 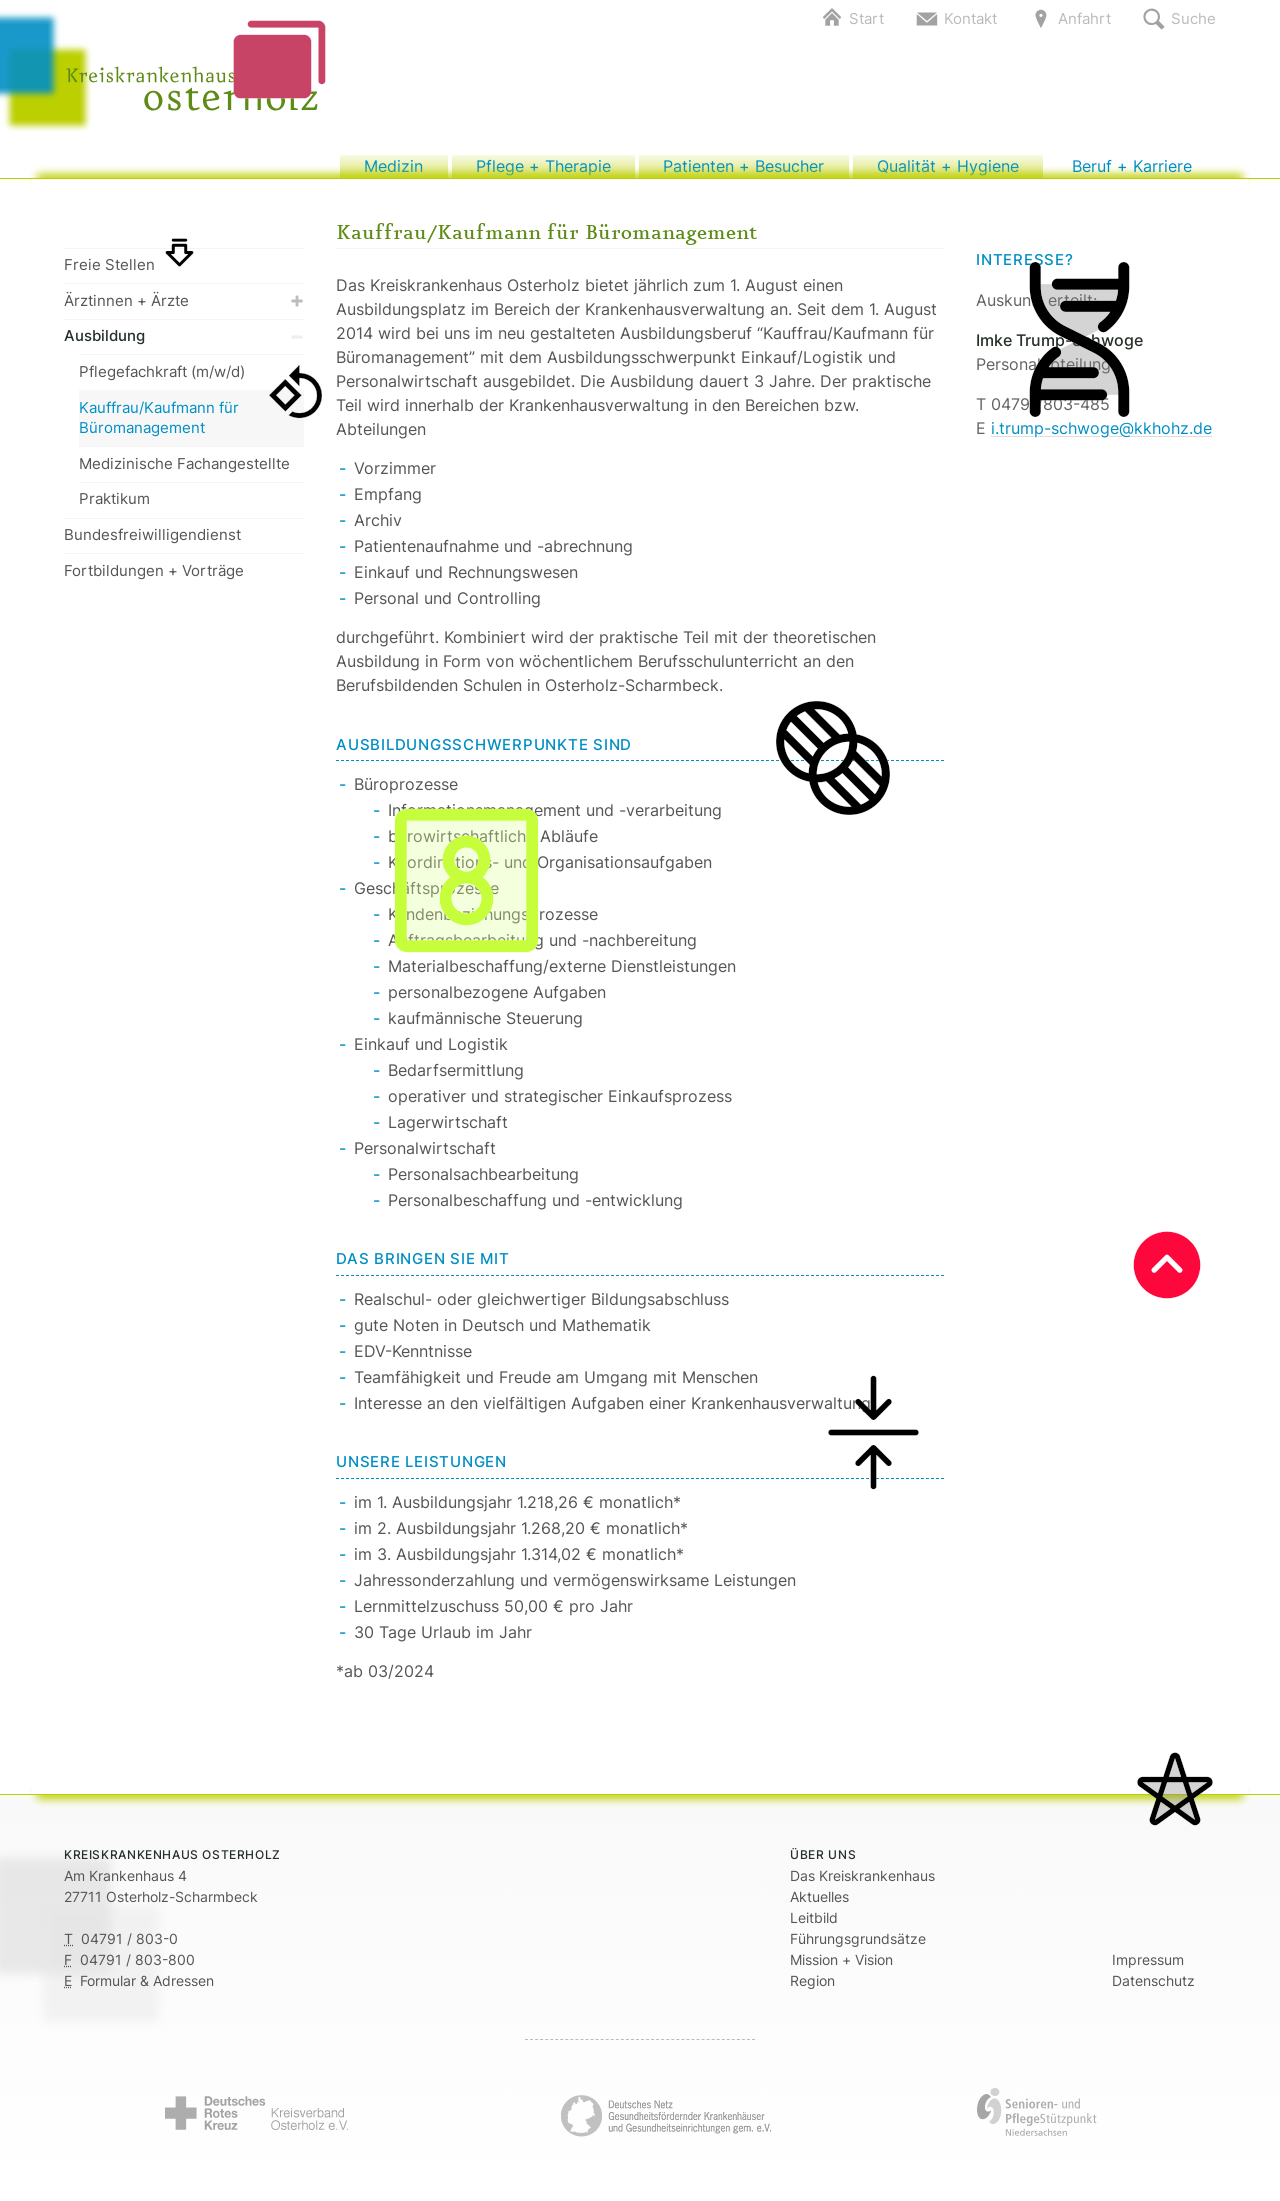 I want to click on download file or content, so click(x=179, y=251).